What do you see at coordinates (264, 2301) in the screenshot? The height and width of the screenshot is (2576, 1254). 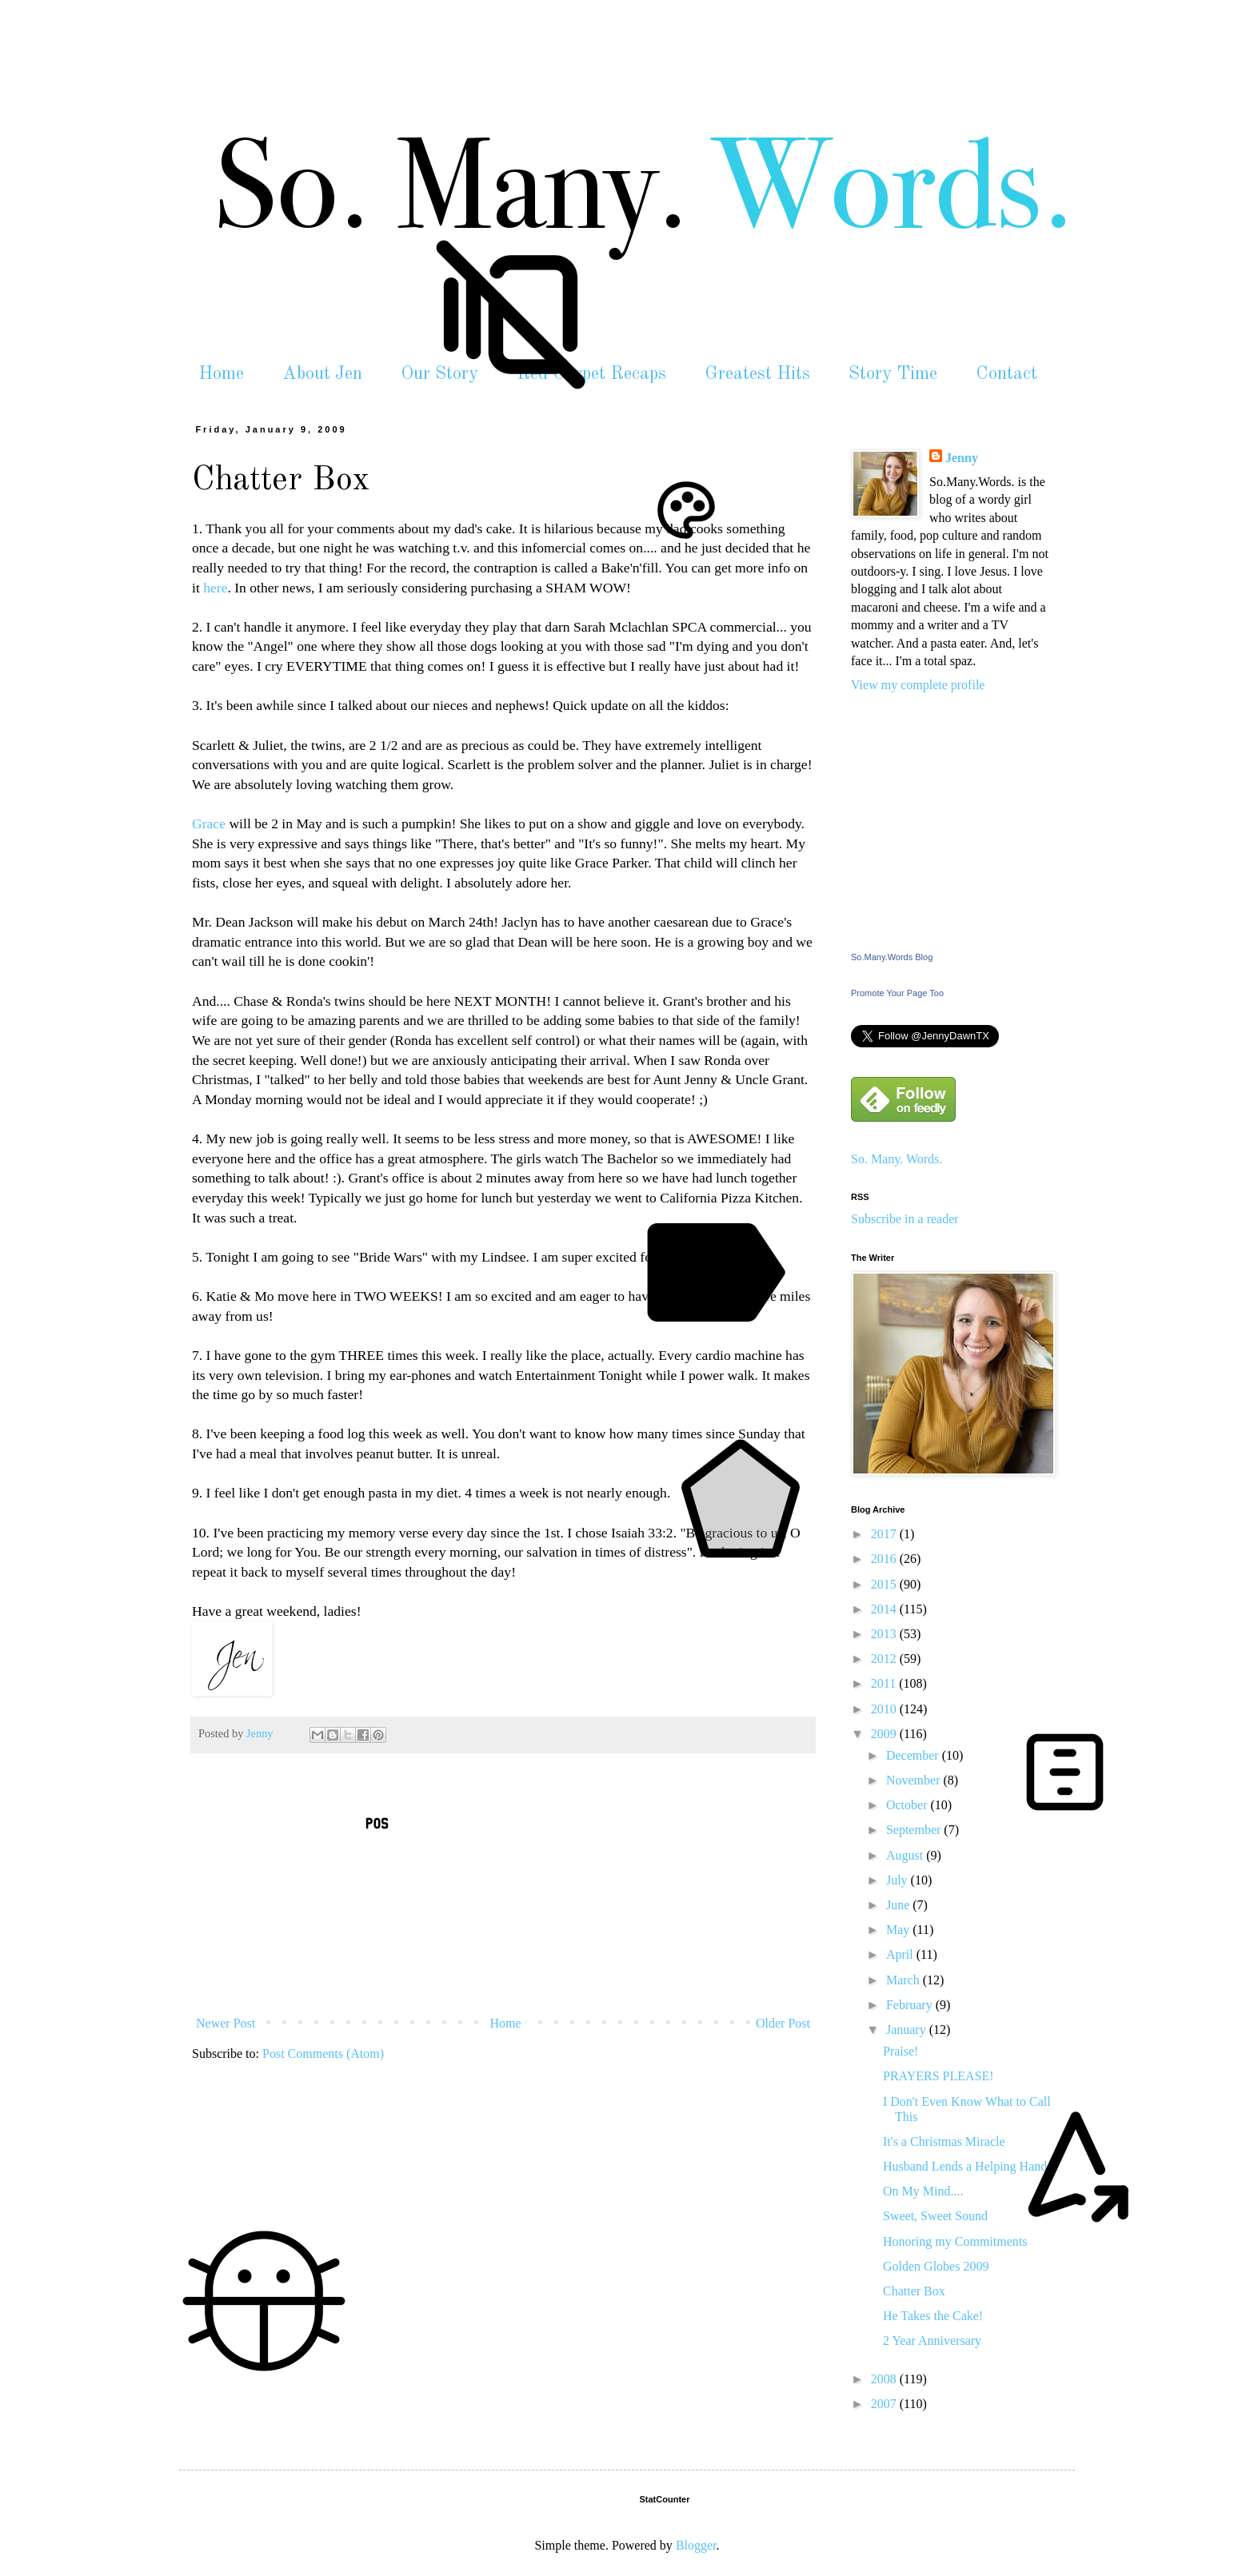 I see `report a bug or issue` at bounding box center [264, 2301].